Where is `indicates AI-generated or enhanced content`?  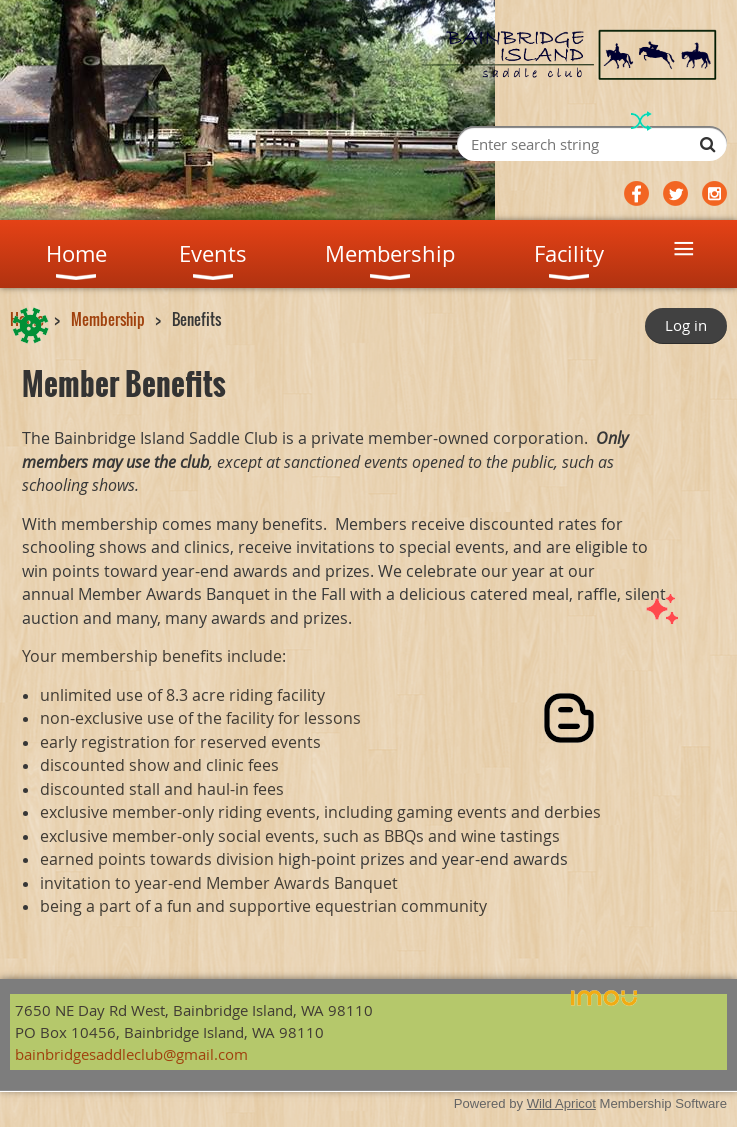 indicates AI-generated or enhanced content is located at coordinates (663, 609).